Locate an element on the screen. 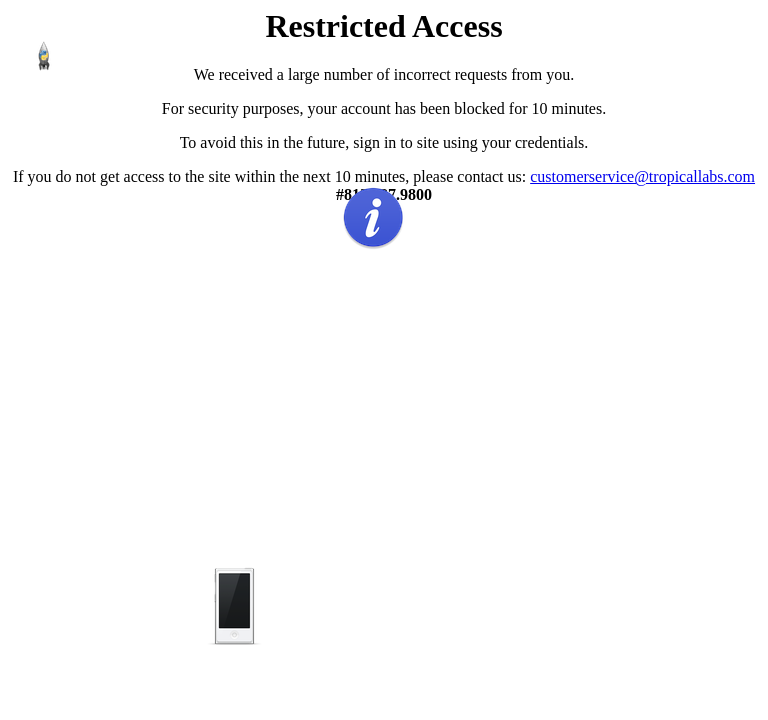  launch python interpreter application is located at coordinates (44, 56).